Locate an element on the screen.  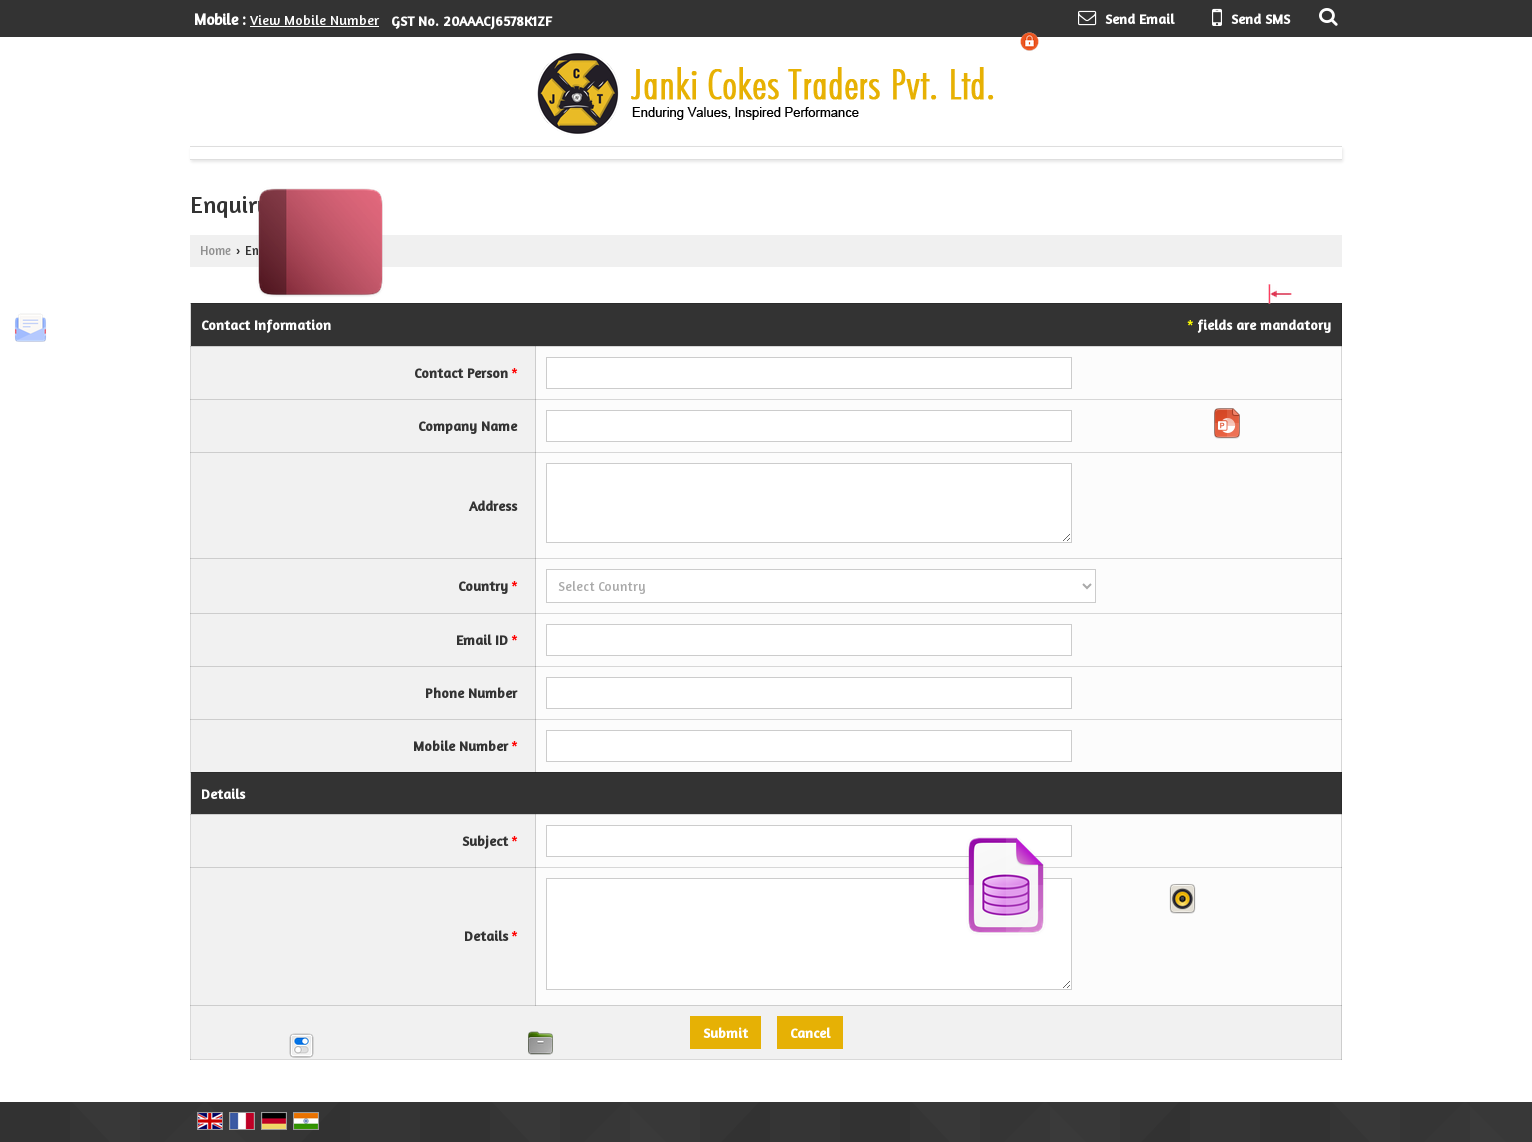
access desktop folder contents is located at coordinates (320, 237).